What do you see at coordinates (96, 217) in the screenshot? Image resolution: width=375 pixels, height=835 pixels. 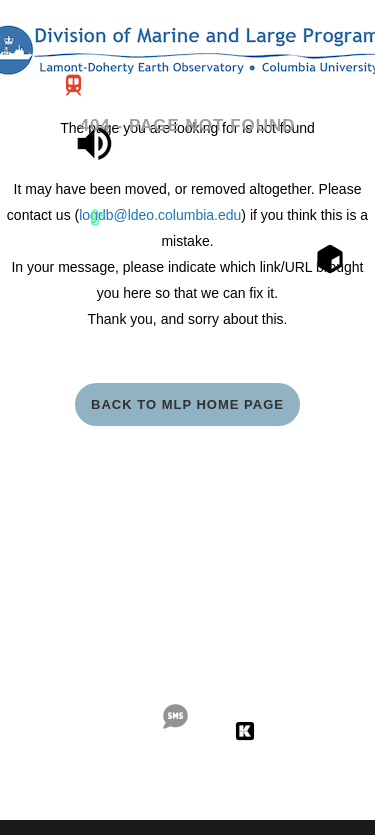 I see `view current temperature` at bounding box center [96, 217].